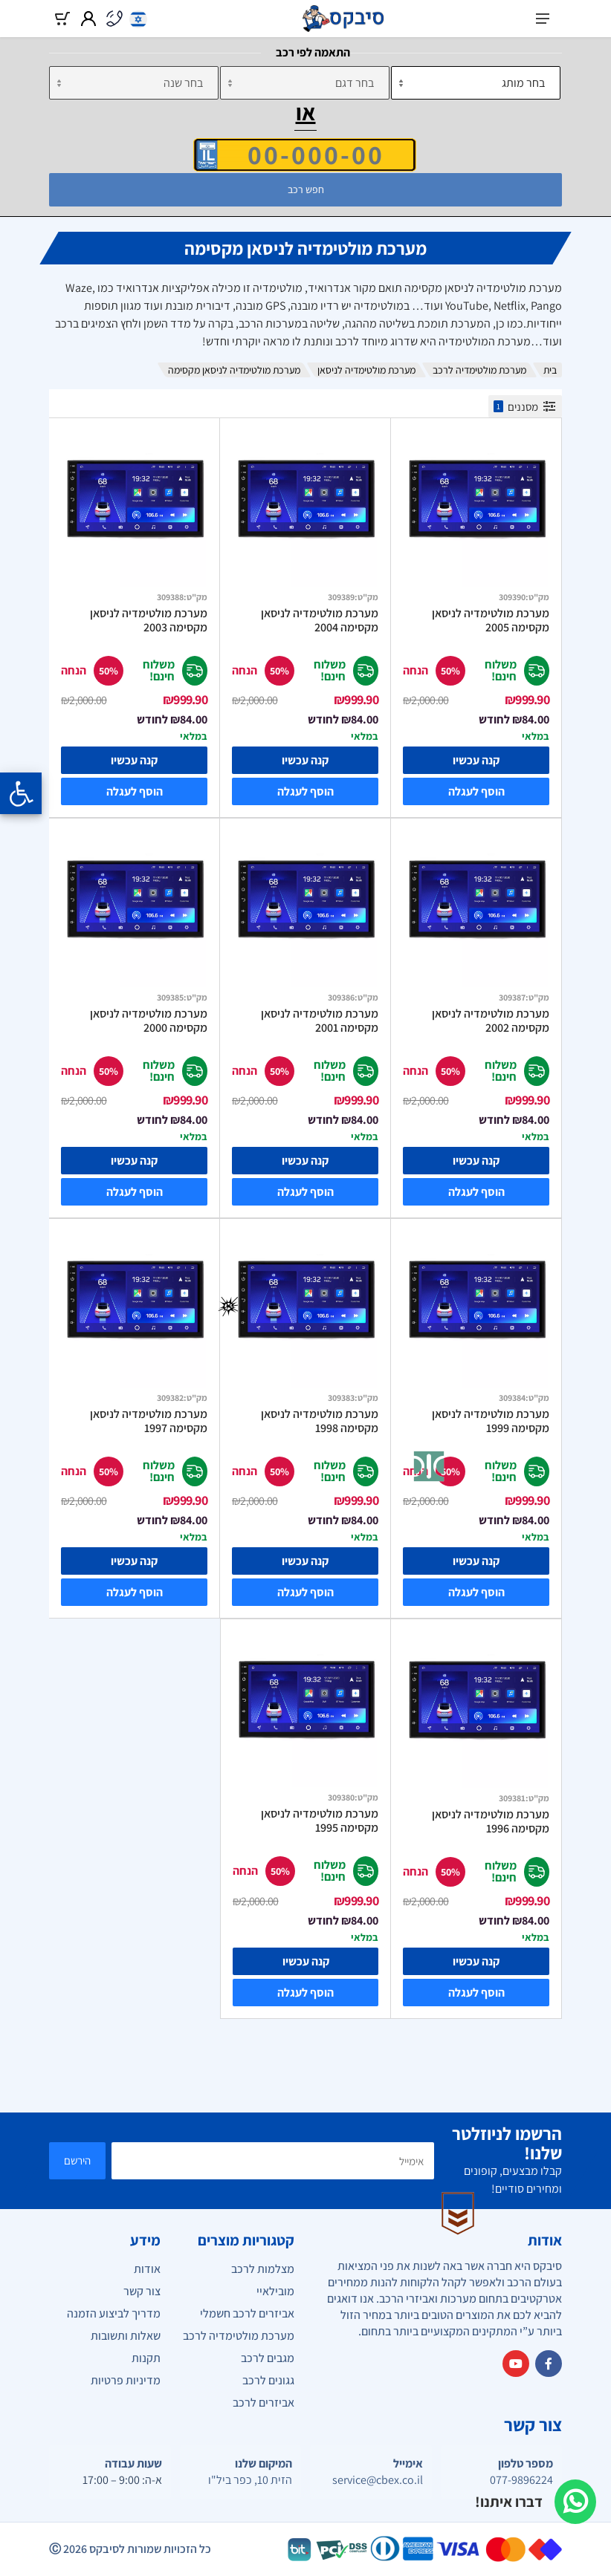  What do you see at coordinates (458, 2214) in the screenshot?
I see `indicates rank level 2 or sergeant status` at bounding box center [458, 2214].